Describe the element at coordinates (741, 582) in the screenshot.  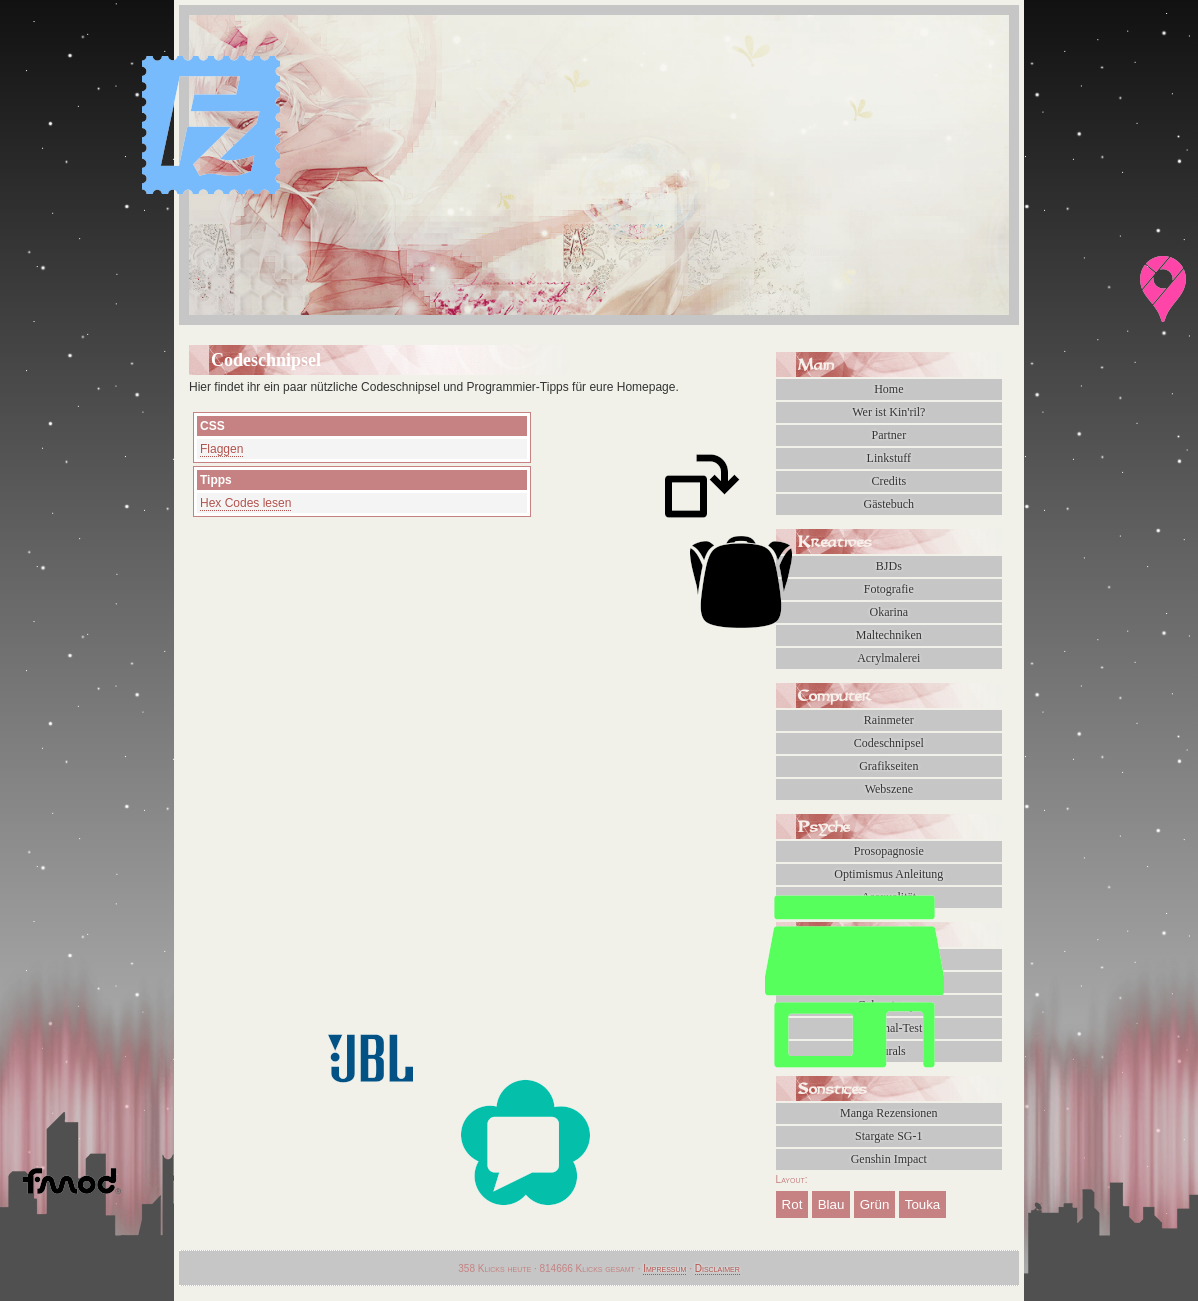
I see `visit showwcase developer portfolio platform` at that location.